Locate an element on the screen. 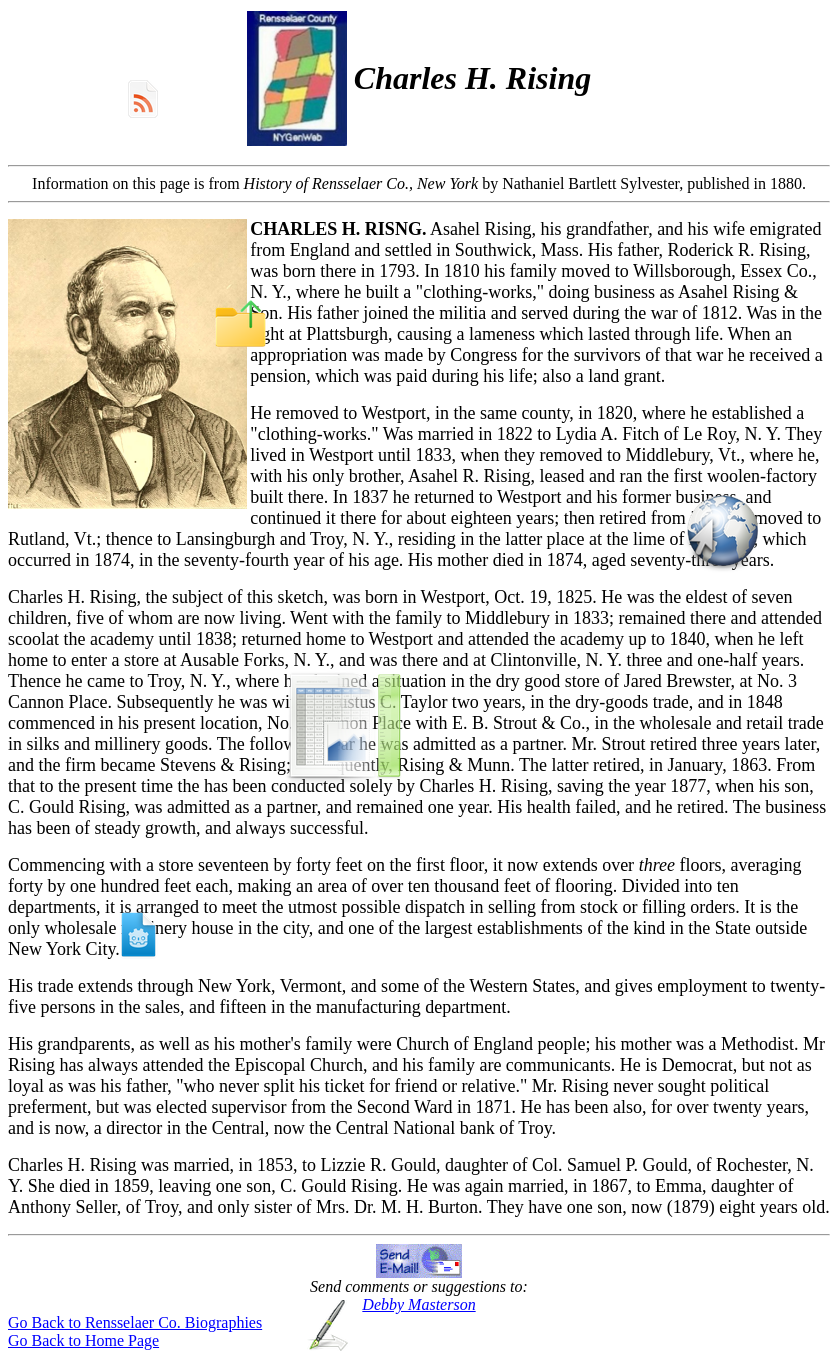 The image size is (838, 1358). open web browser is located at coordinates (723, 531).